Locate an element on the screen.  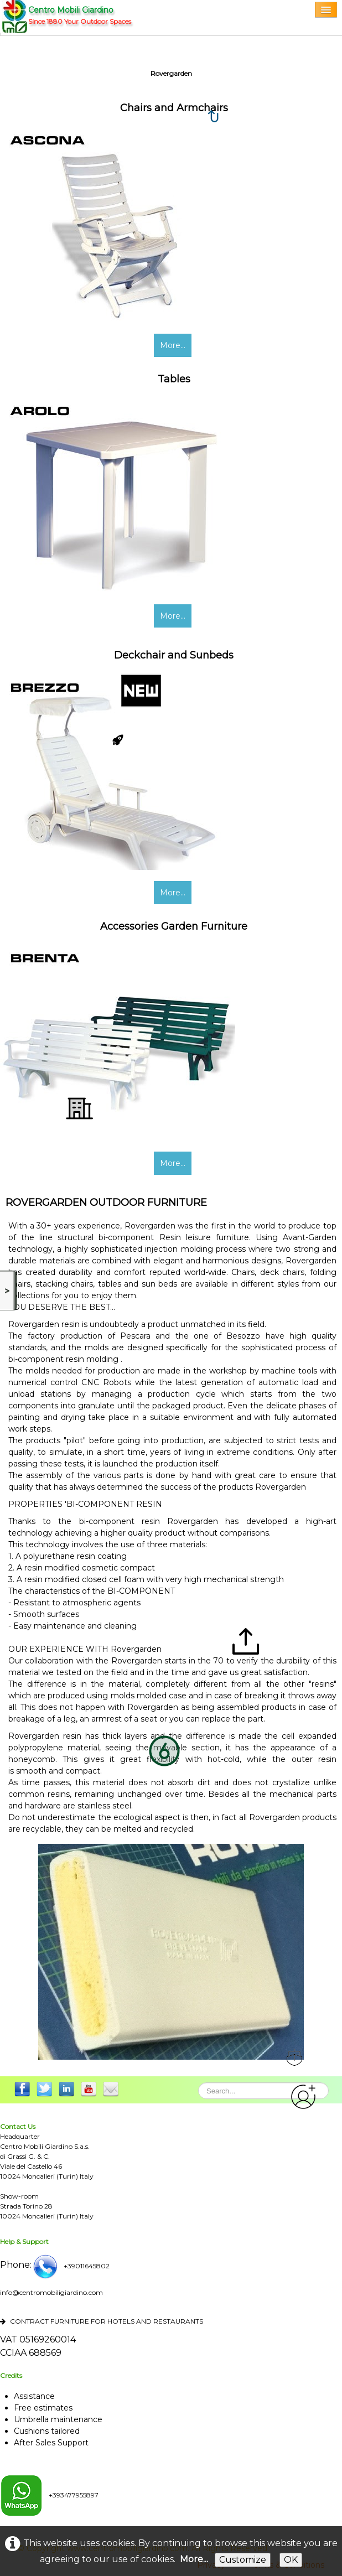
add a new user or contact is located at coordinates (303, 2097).